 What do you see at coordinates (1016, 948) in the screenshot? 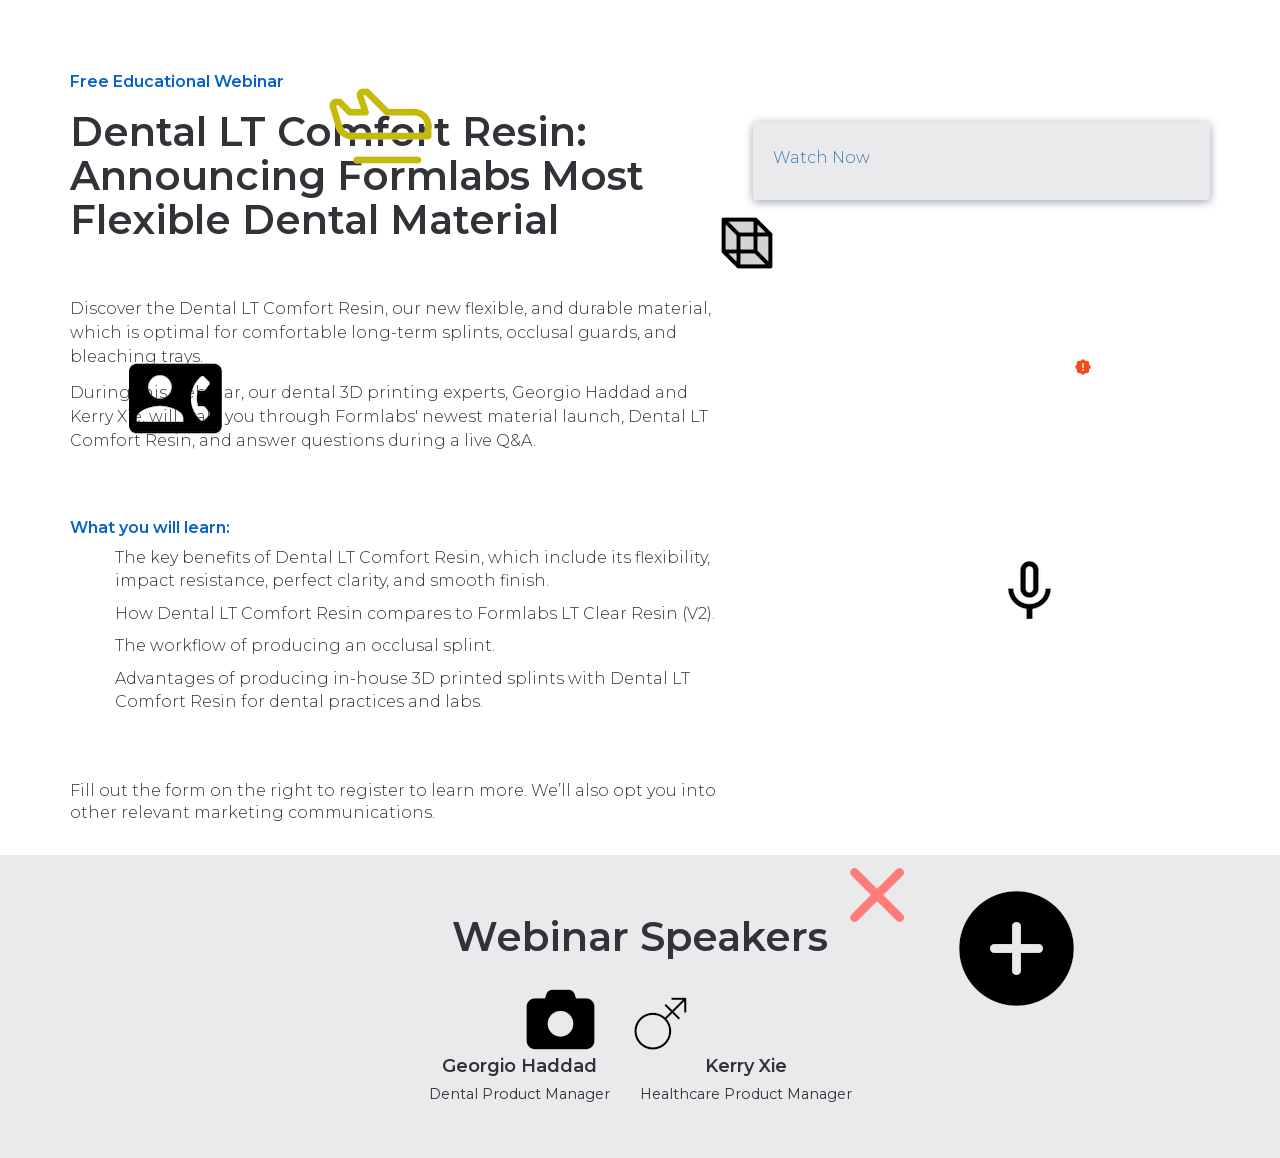
I see `add a new item` at bounding box center [1016, 948].